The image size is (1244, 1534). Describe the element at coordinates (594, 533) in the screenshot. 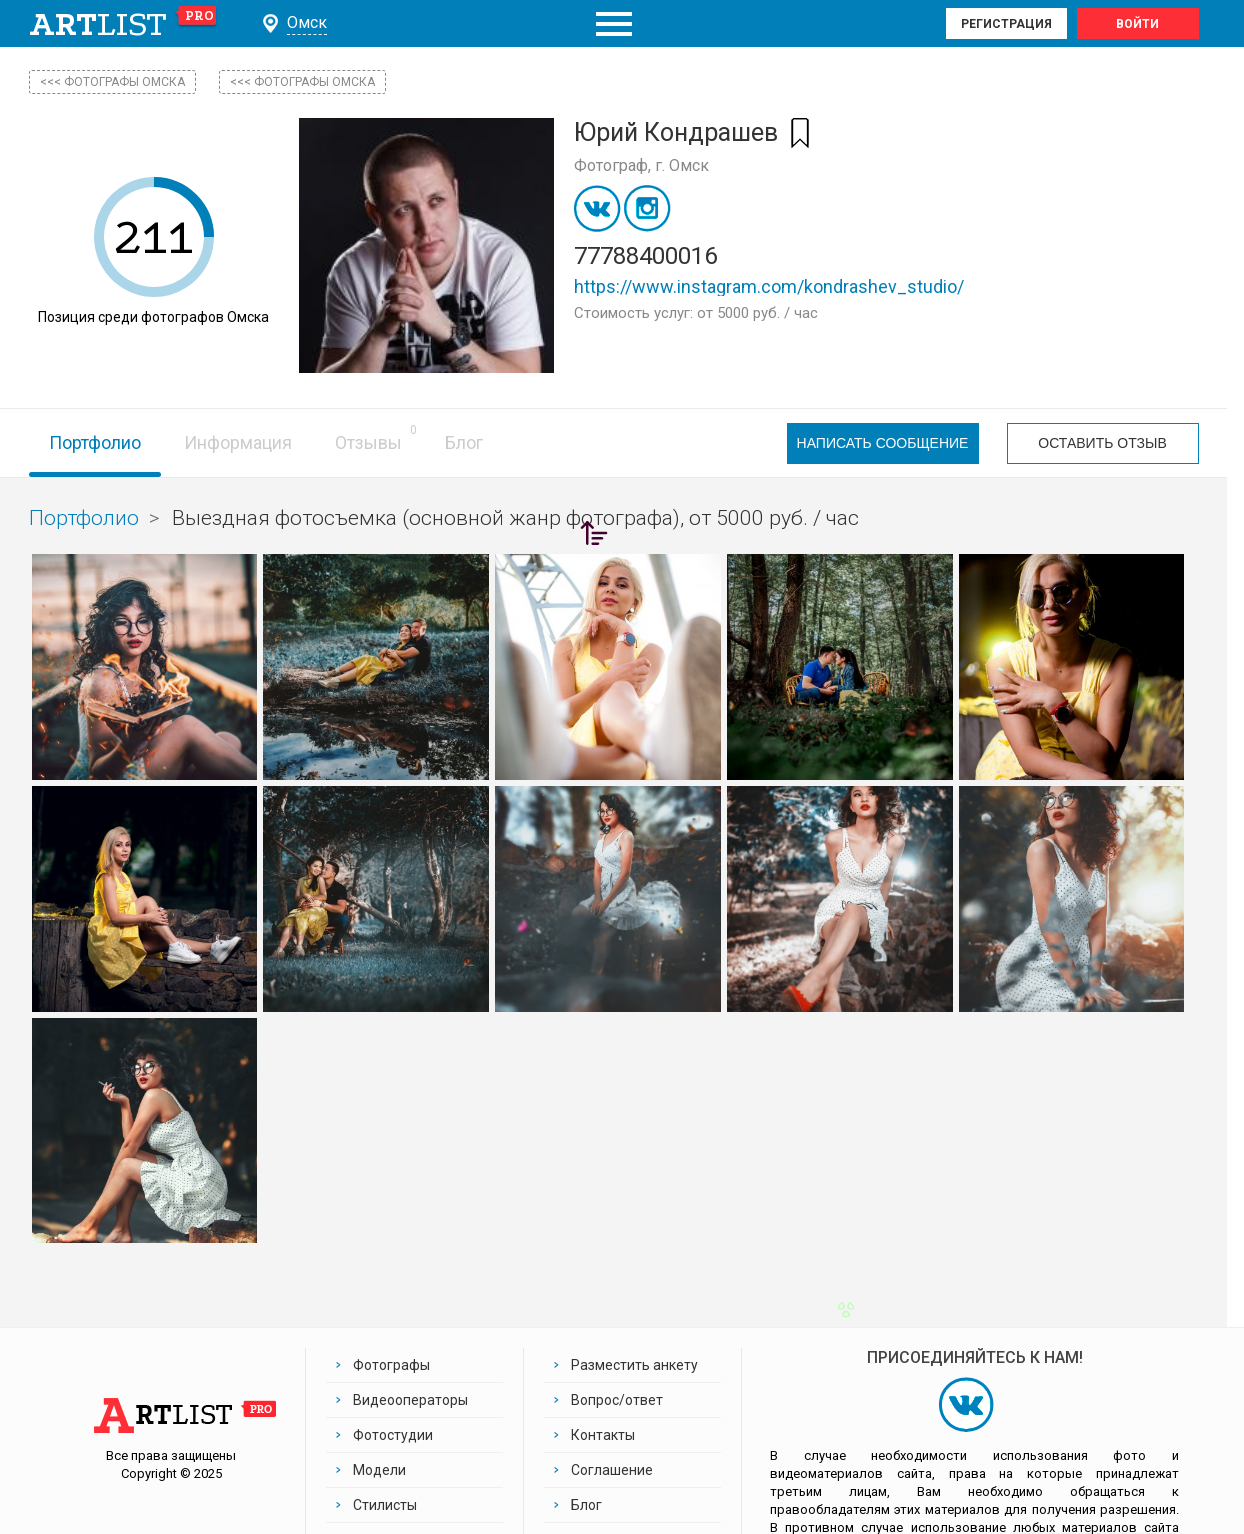

I see `sort items in ascending order` at that location.